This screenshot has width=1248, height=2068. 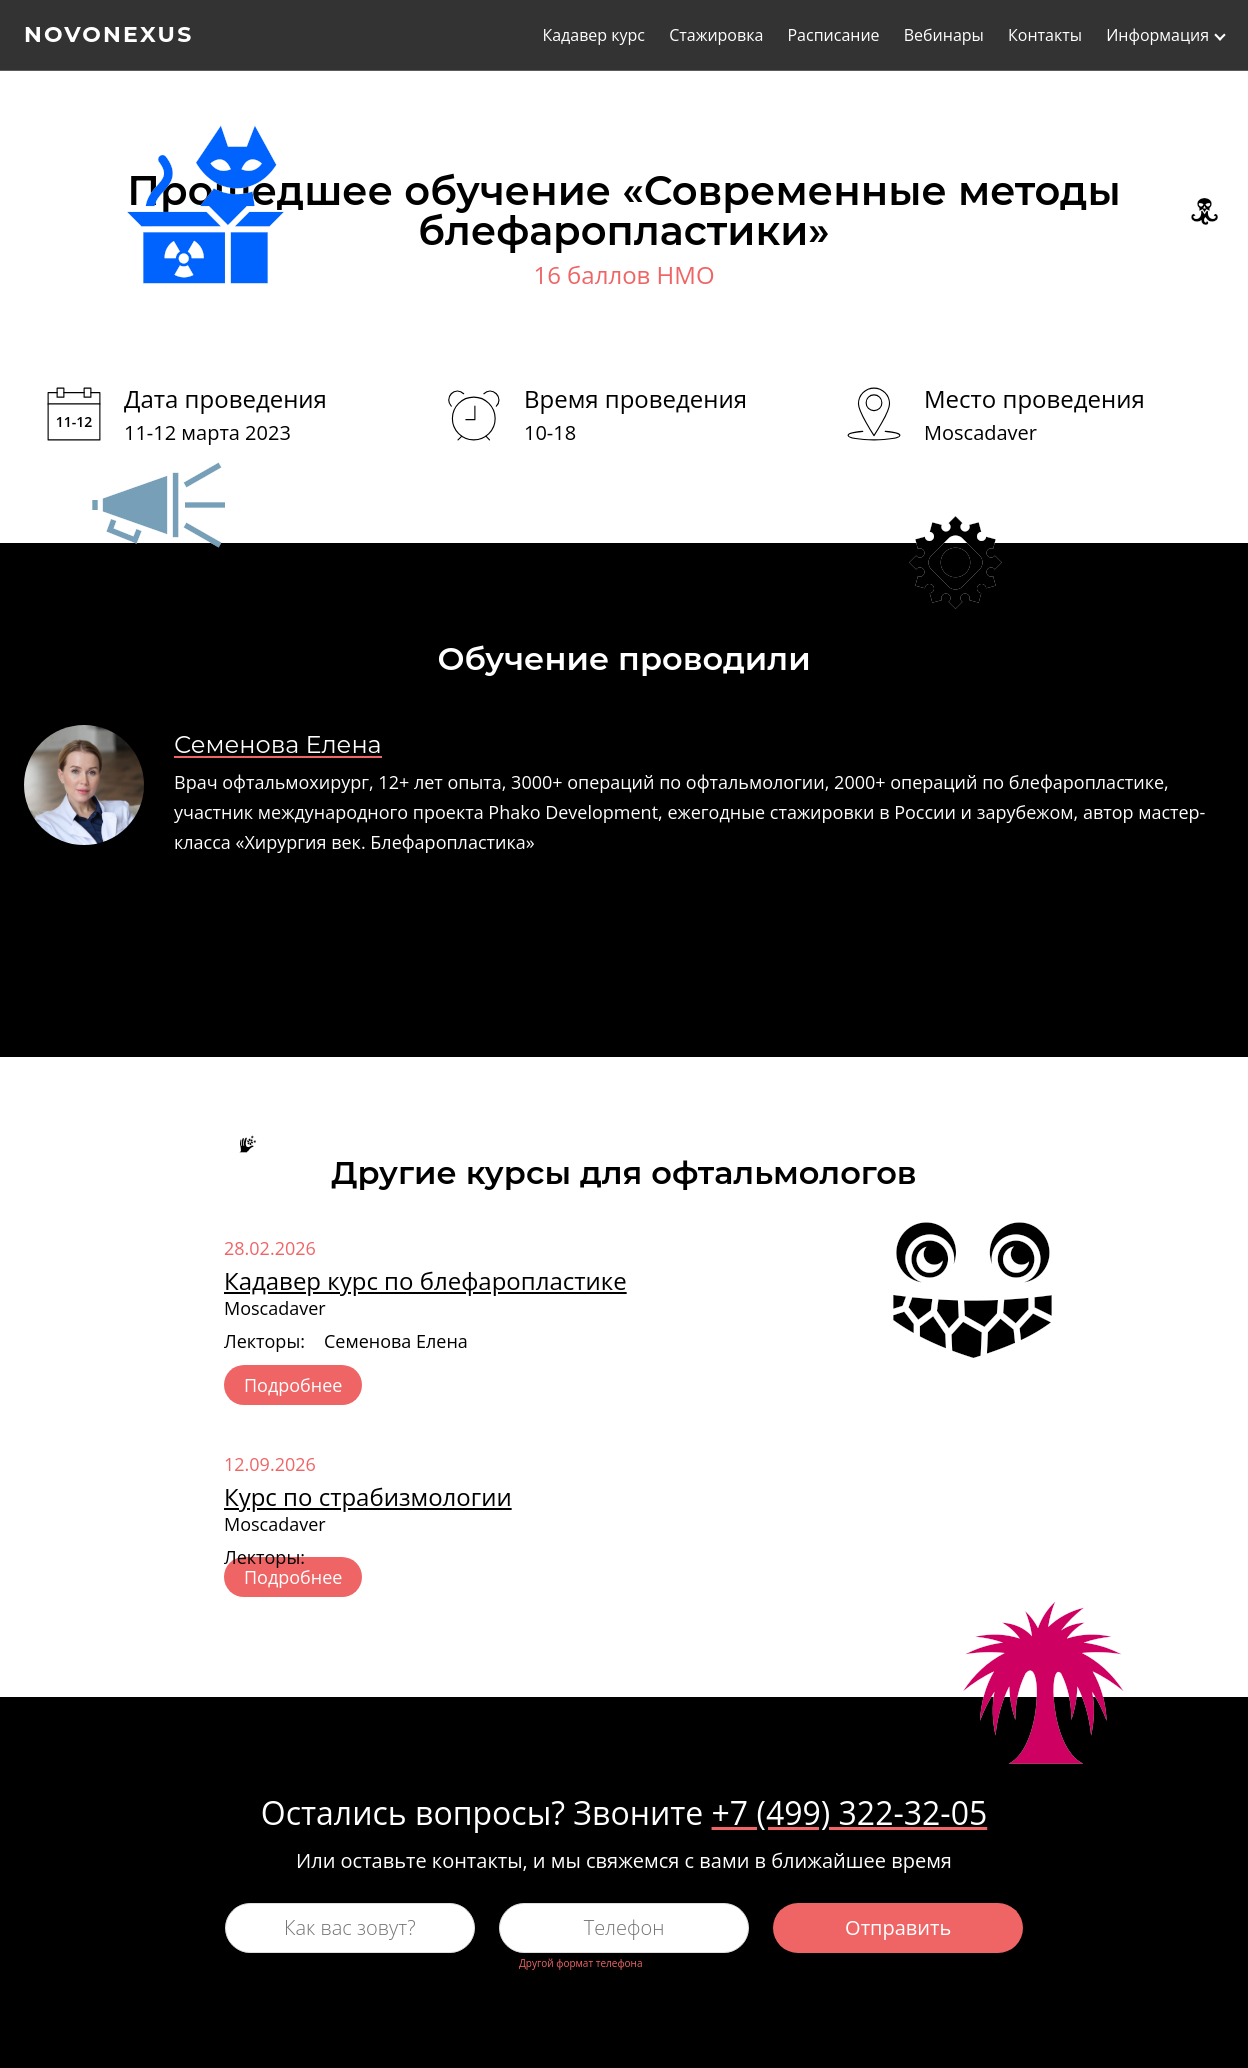 What do you see at coordinates (955, 562) in the screenshot?
I see `access game settings or configuration options` at bounding box center [955, 562].